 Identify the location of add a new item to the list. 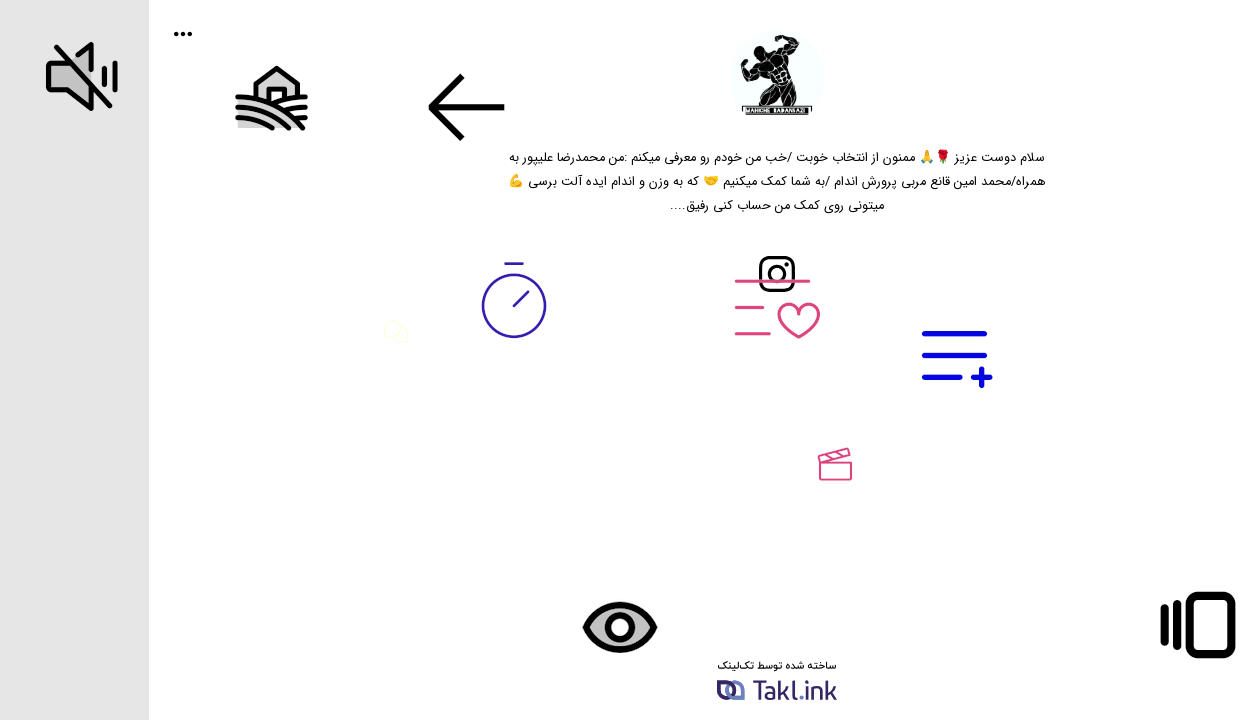
(954, 355).